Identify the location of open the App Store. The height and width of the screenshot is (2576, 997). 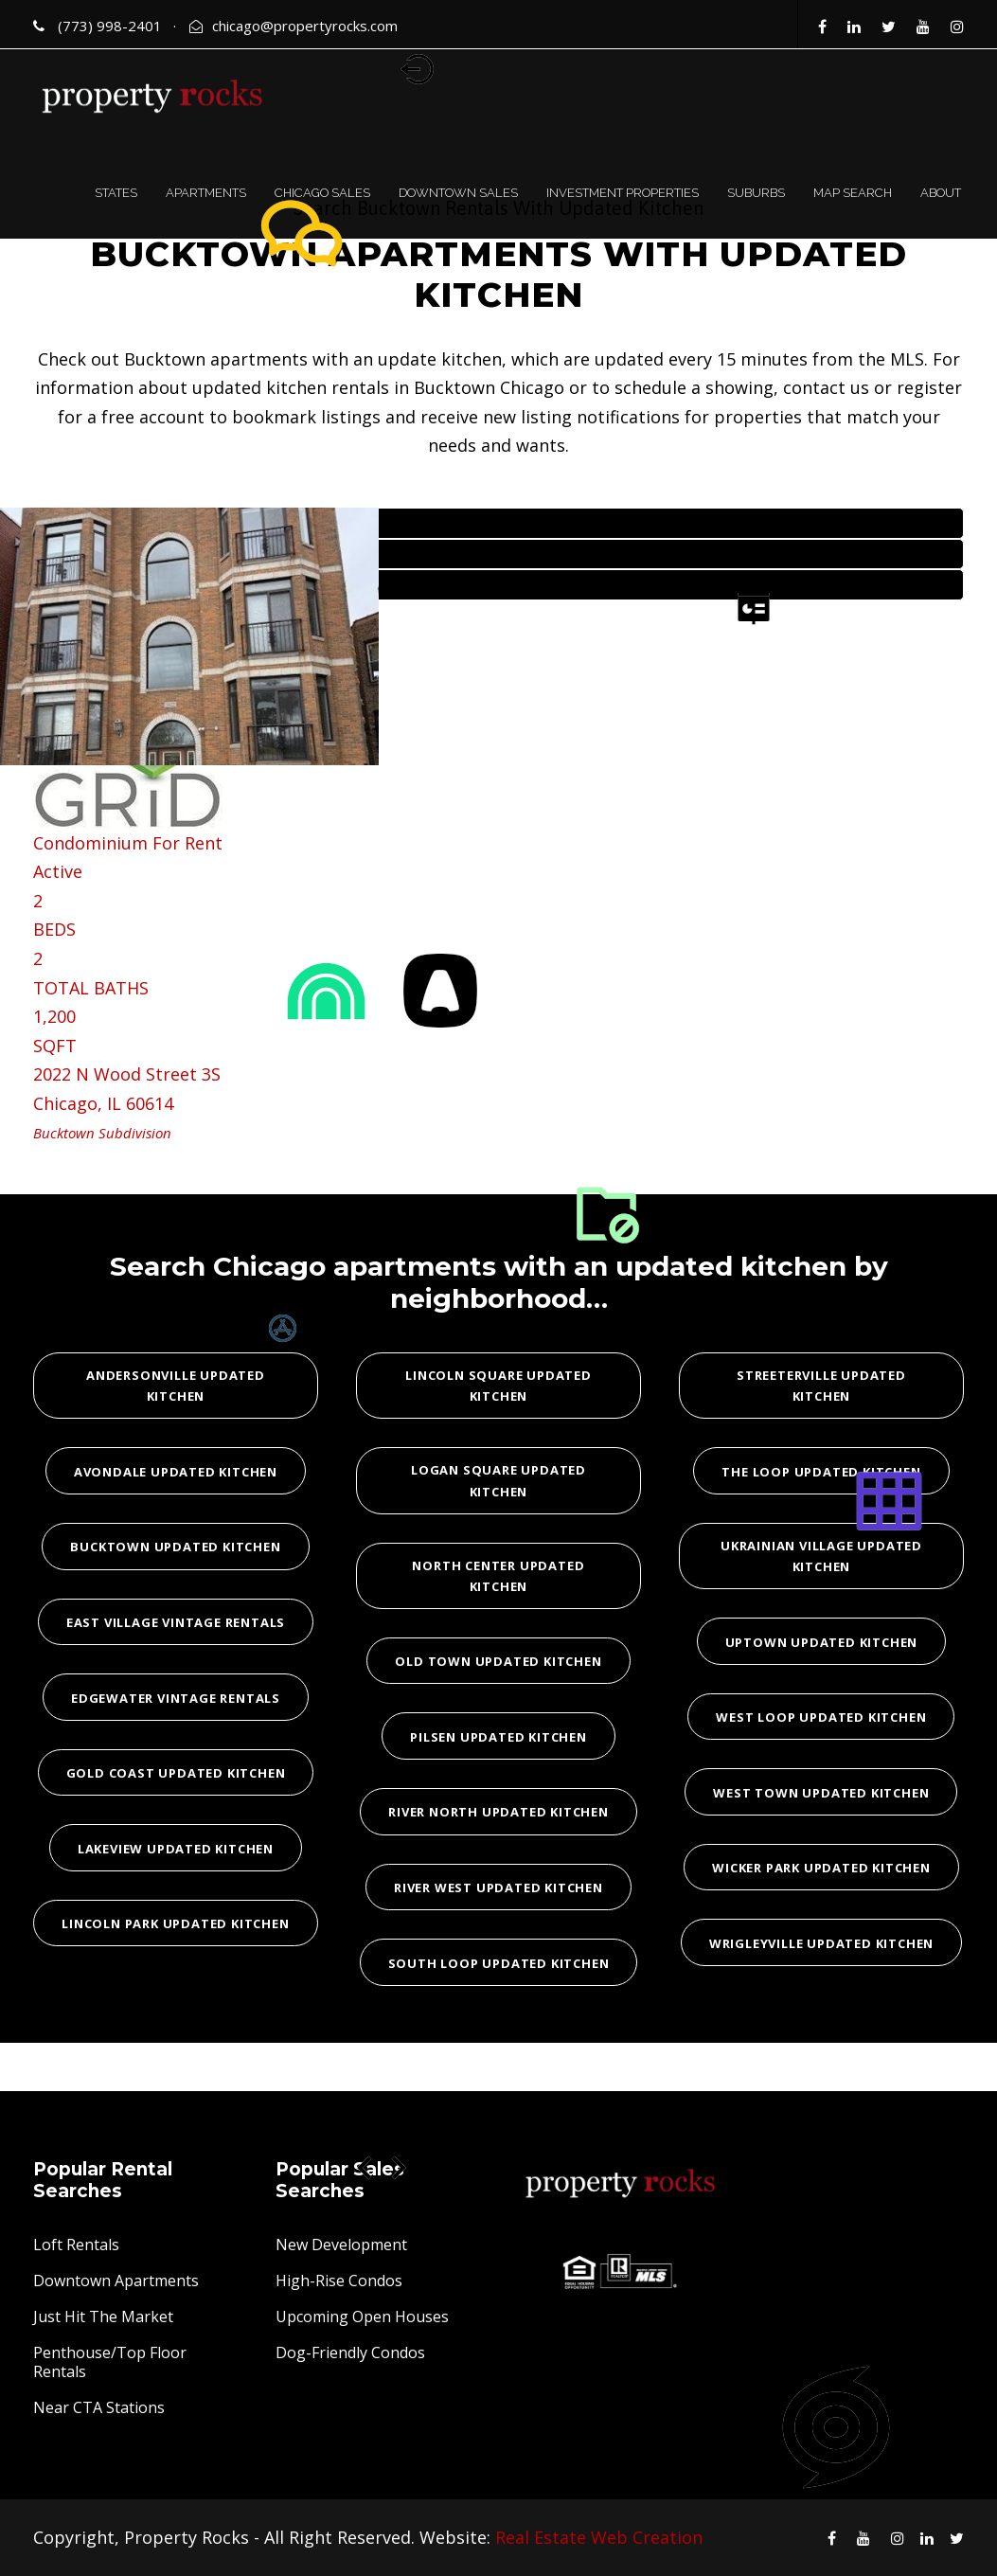
(282, 1328).